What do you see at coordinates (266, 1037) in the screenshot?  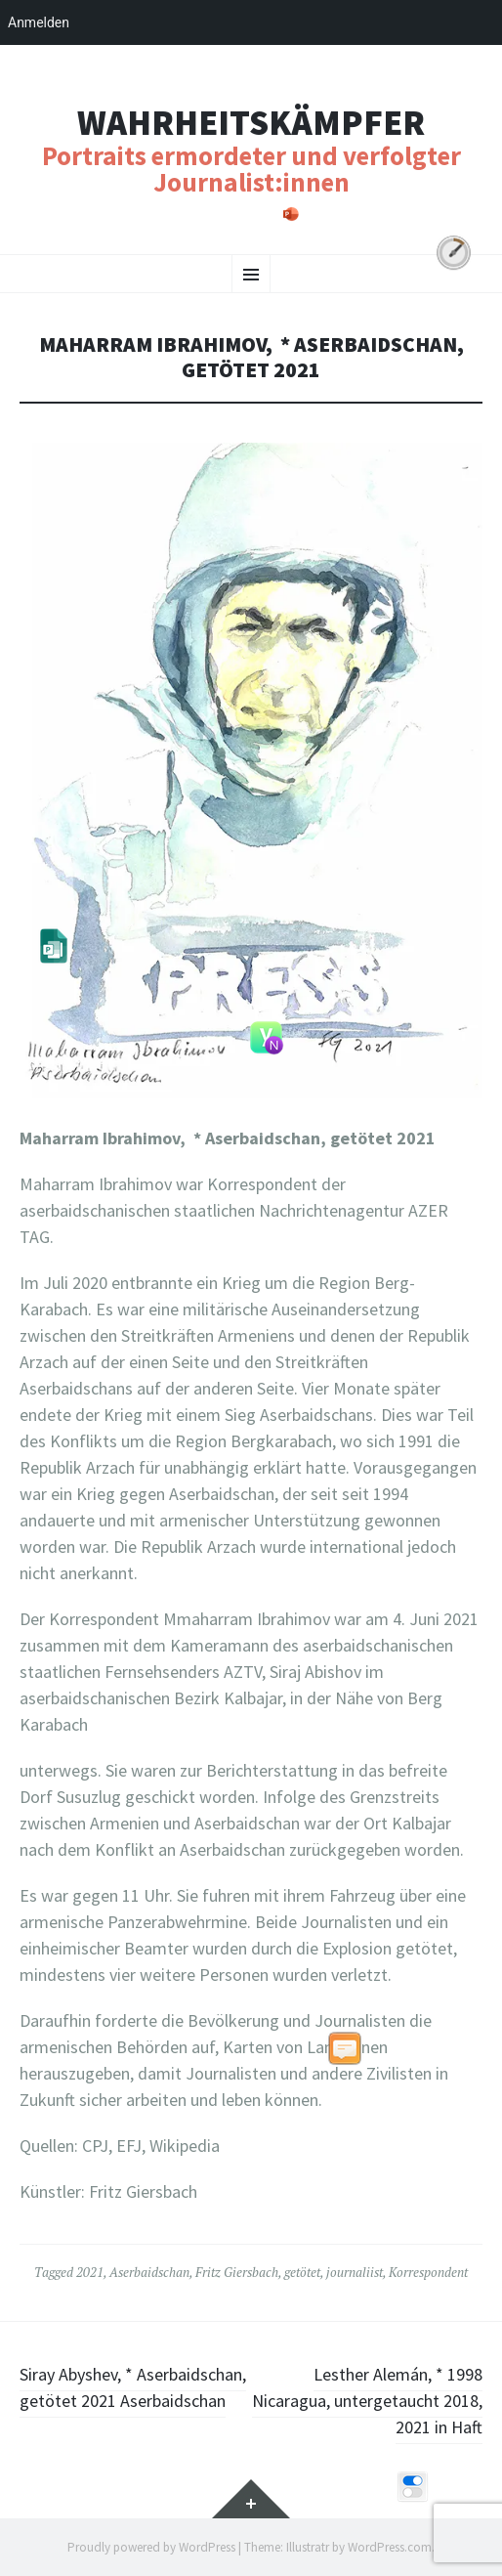 I see `open yubikey neo manager app` at bounding box center [266, 1037].